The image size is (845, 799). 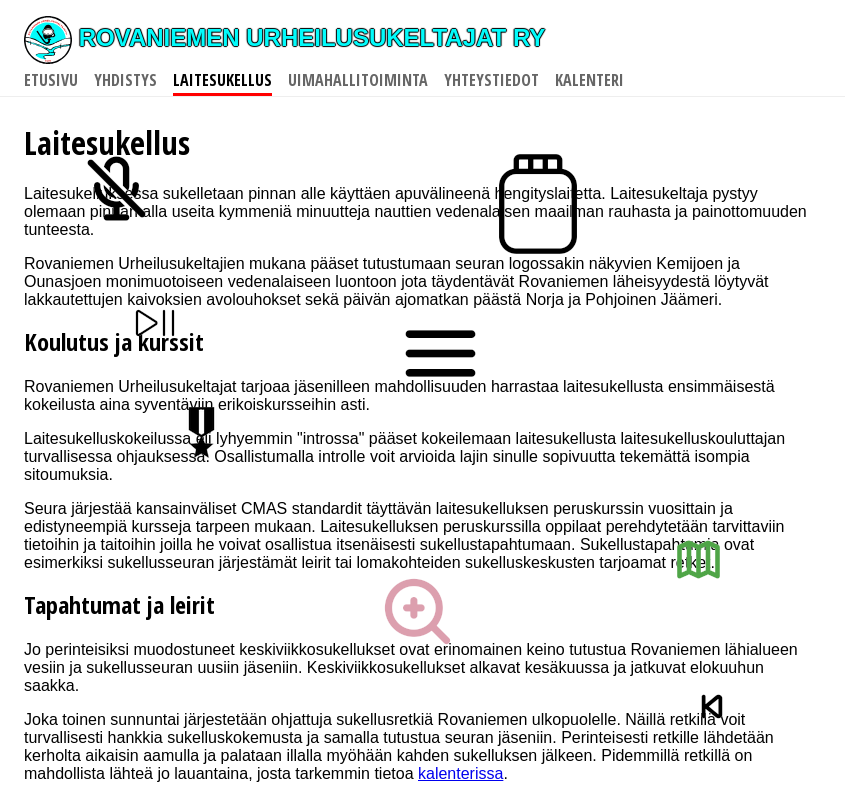 I want to click on mute your microphone, so click(x=116, y=188).